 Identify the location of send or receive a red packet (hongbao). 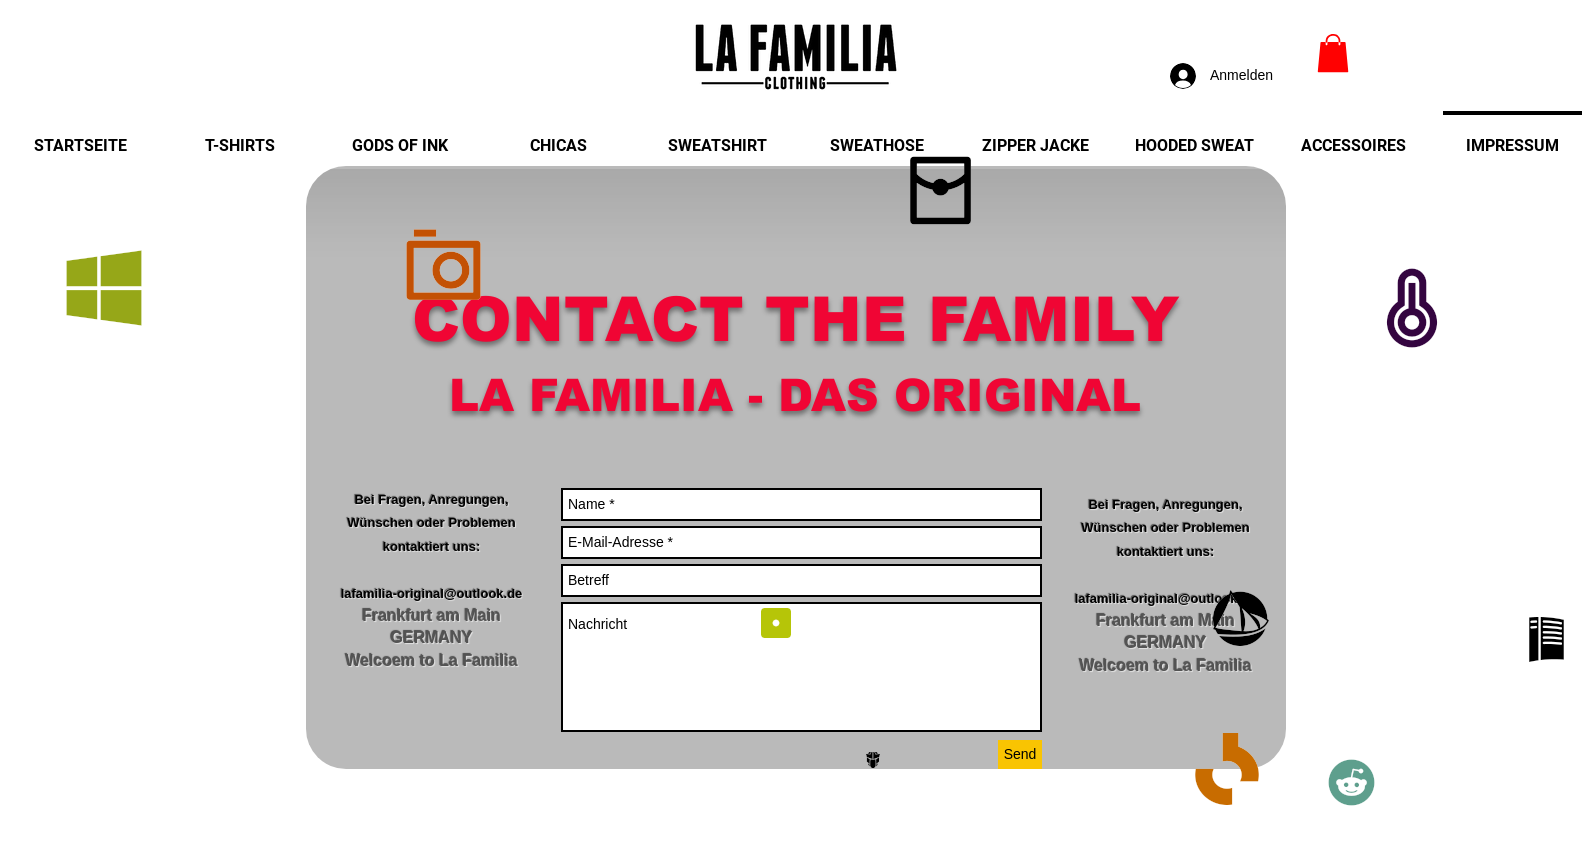
(940, 190).